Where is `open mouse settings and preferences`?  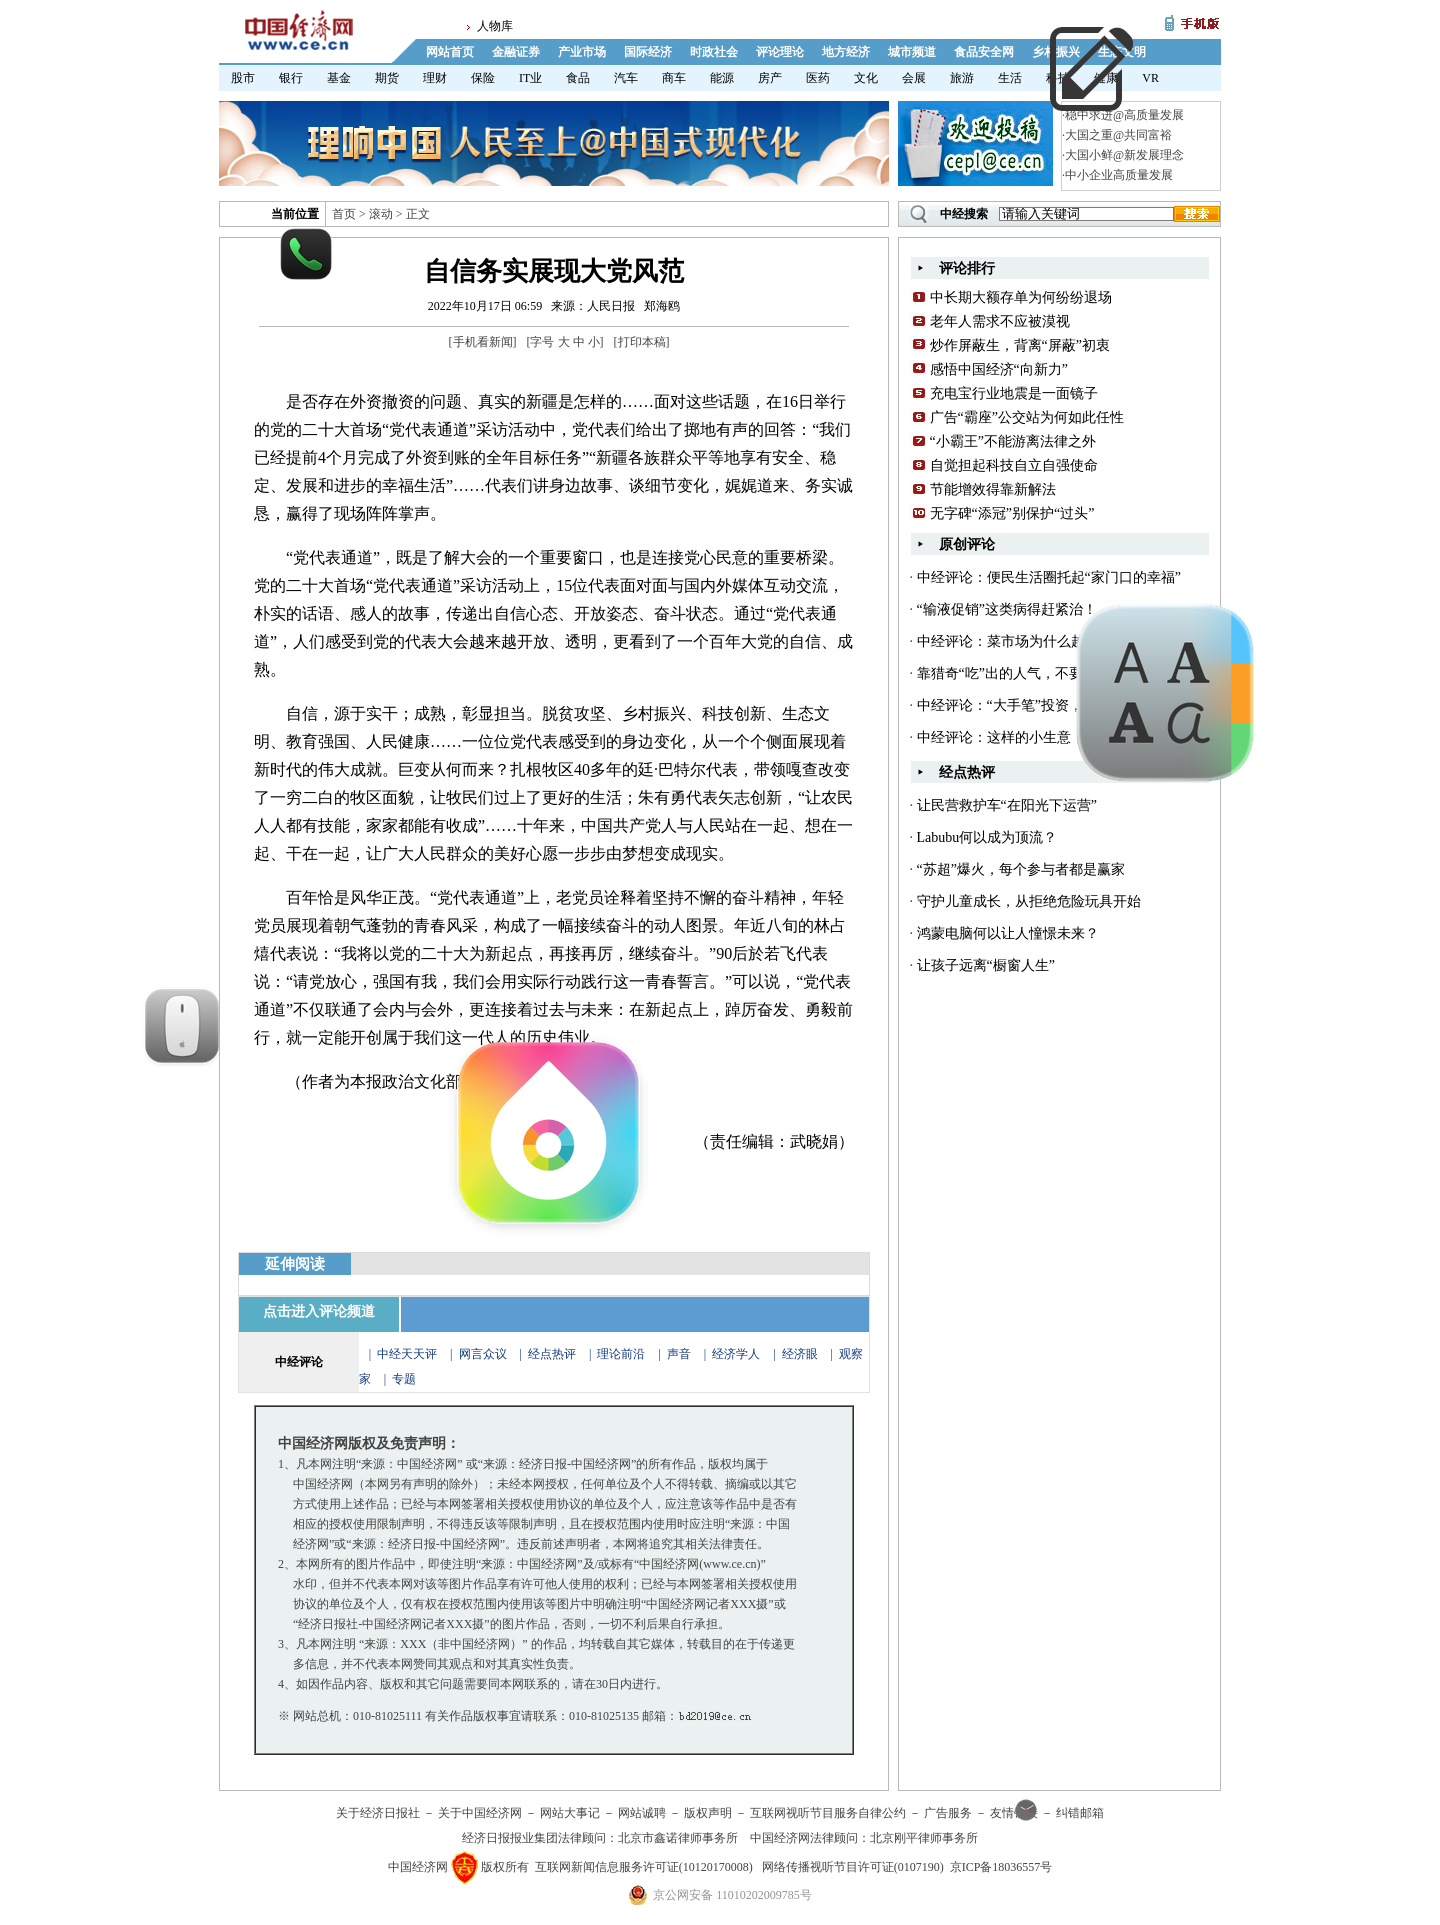
open mouse settings and preferences is located at coordinates (182, 1026).